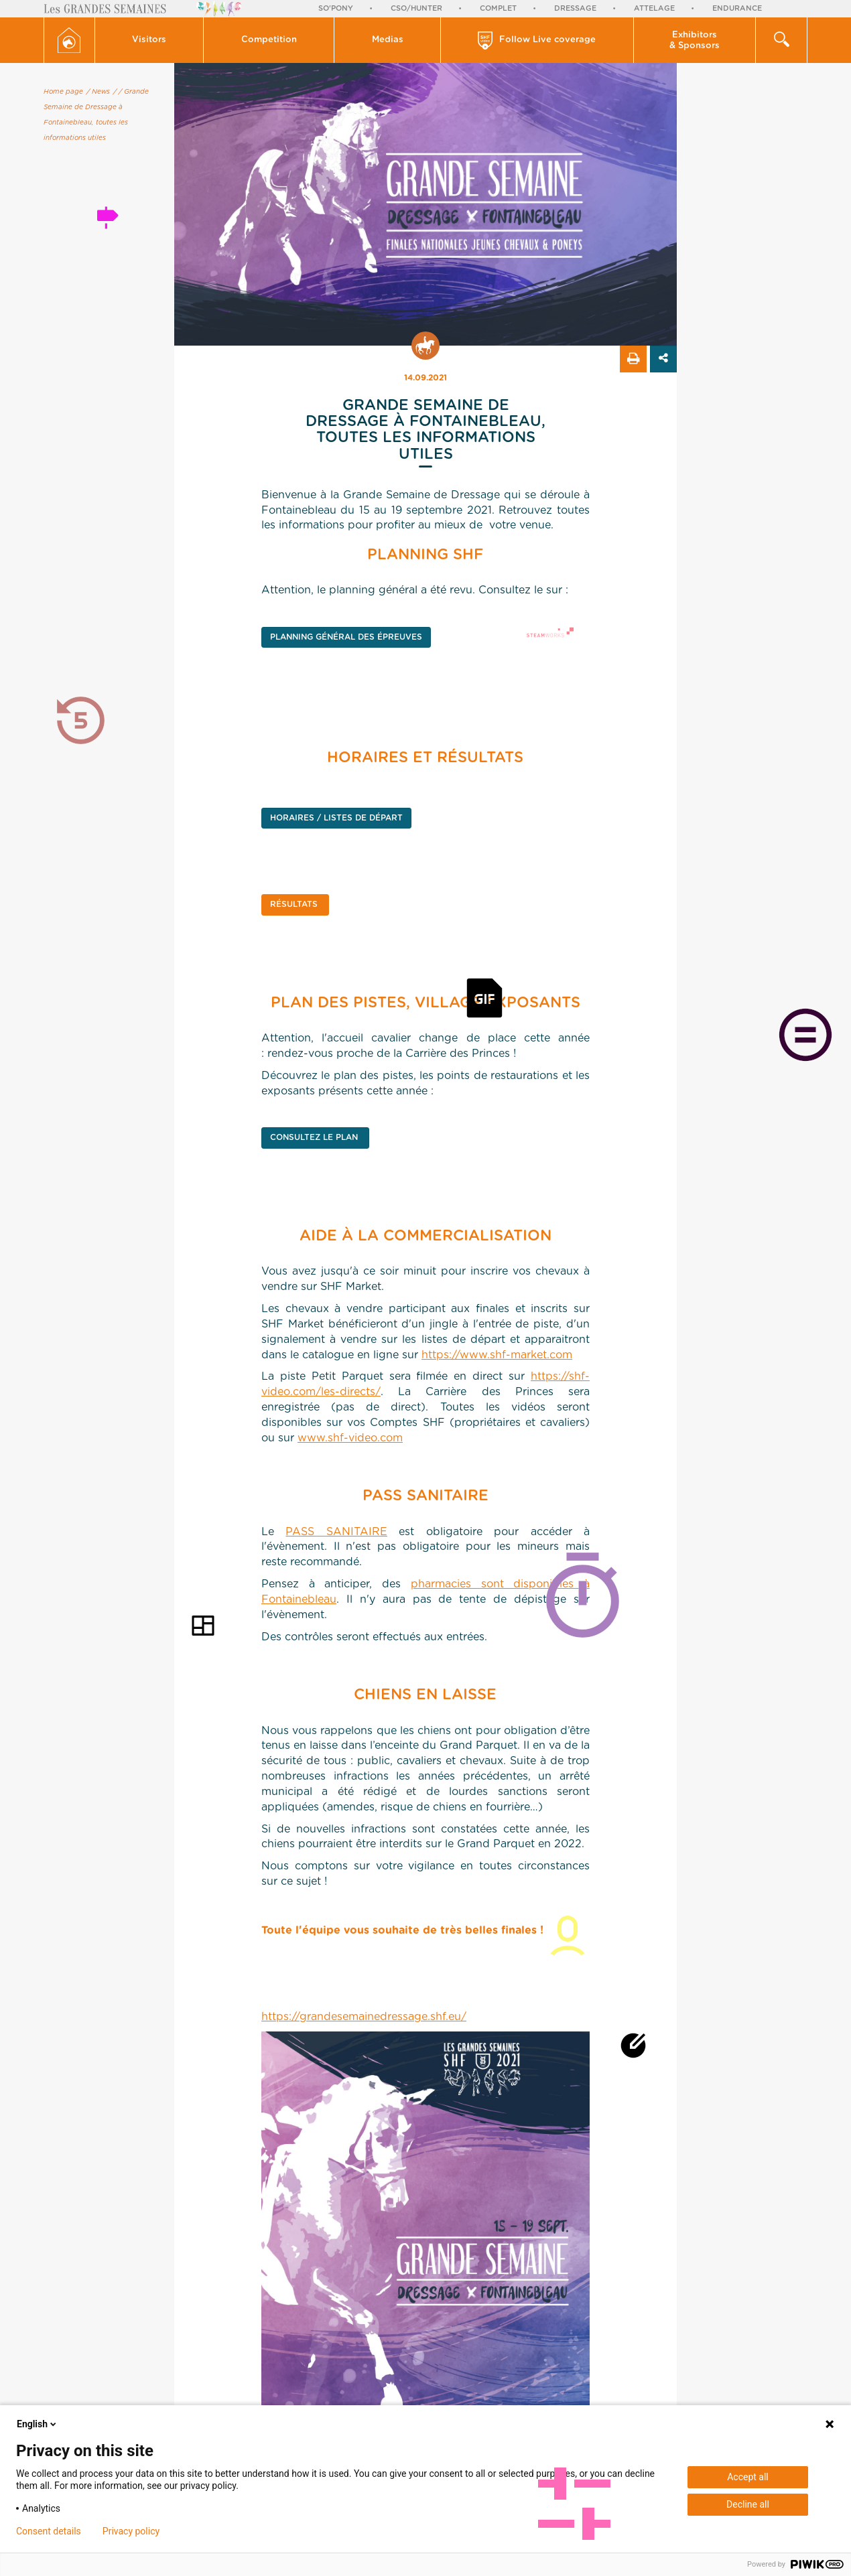  What do you see at coordinates (107, 218) in the screenshot?
I see `get directions or navigate to a destination` at bounding box center [107, 218].